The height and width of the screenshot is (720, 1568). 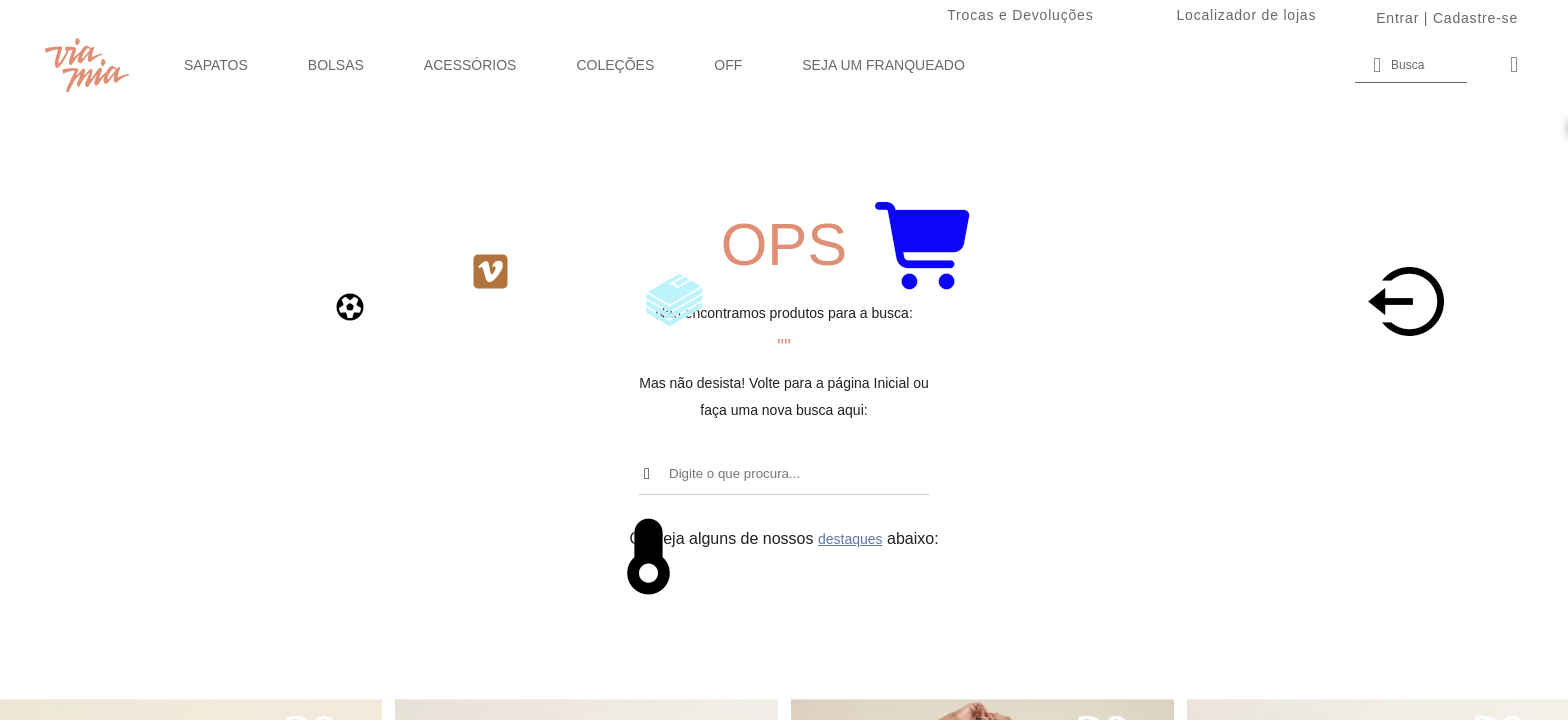 What do you see at coordinates (490, 271) in the screenshot?
I see `open vimeo app or website` at bounding box center [490, 271].